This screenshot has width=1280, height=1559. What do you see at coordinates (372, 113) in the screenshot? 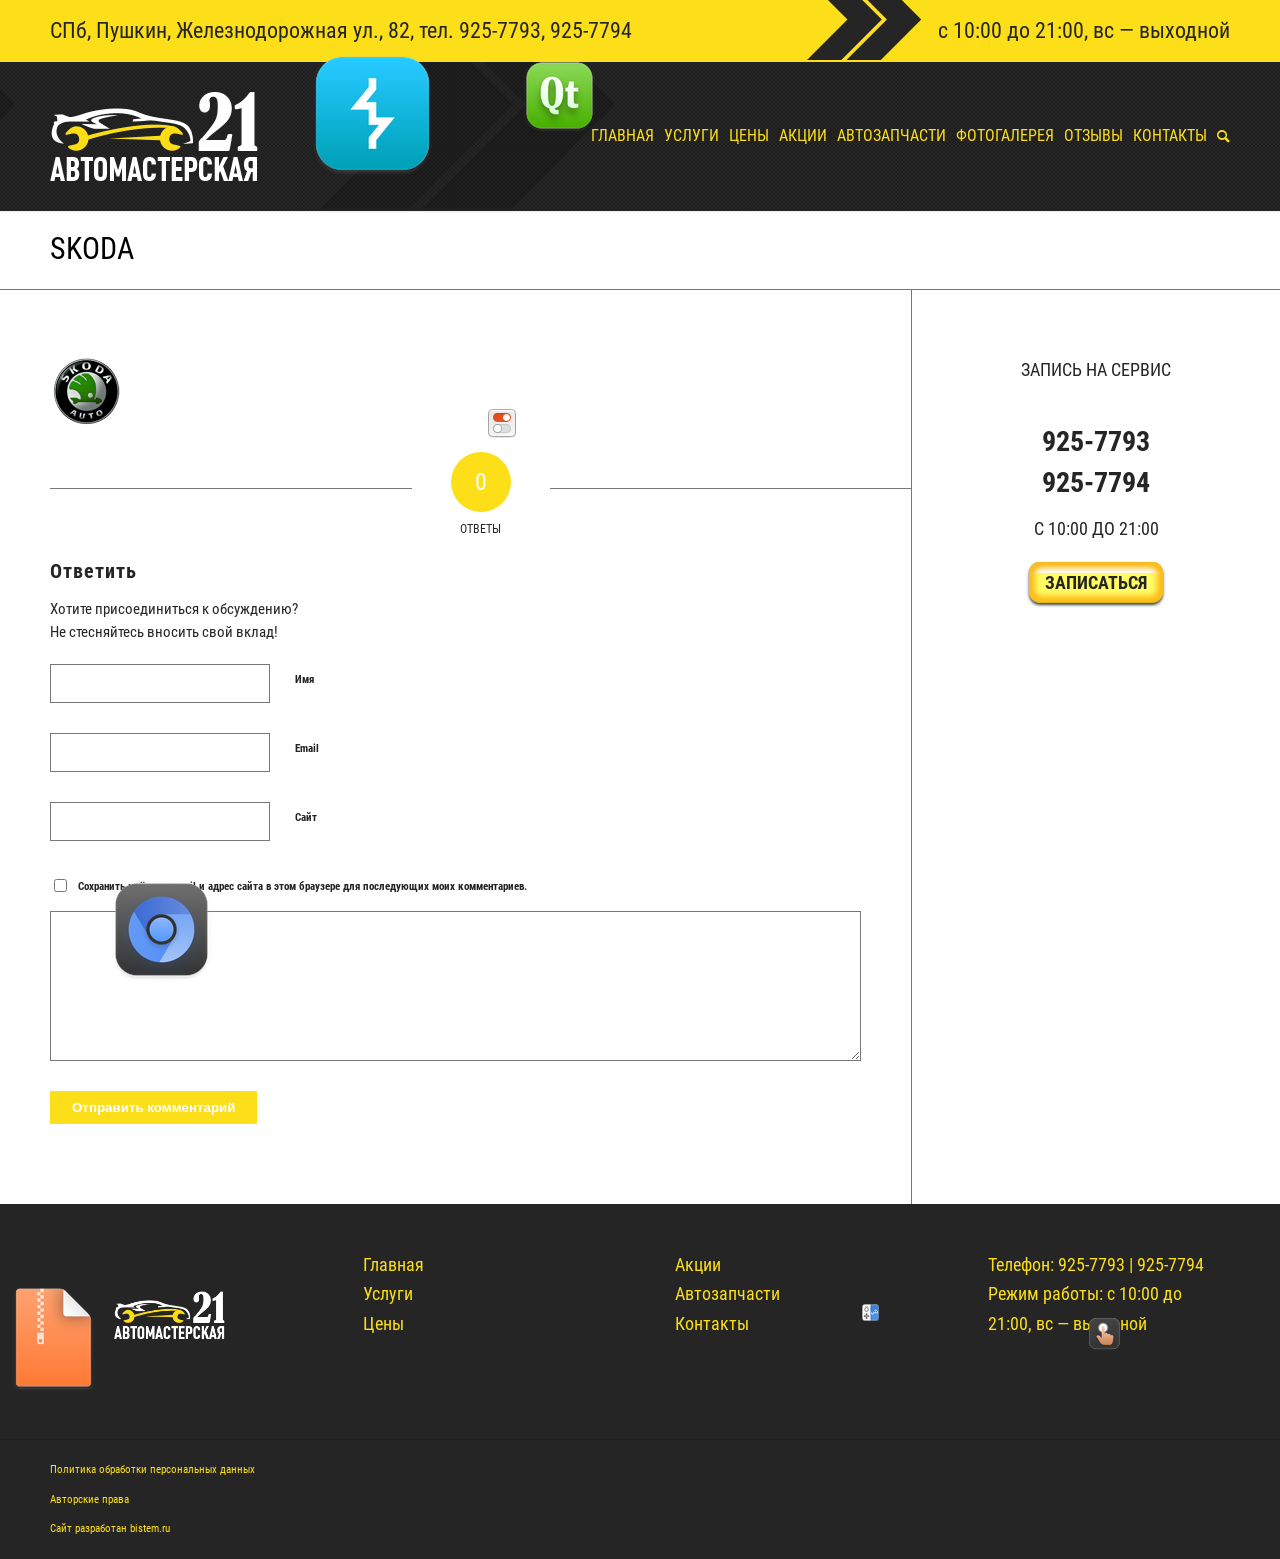
I see `open burp suite application` at bounding box center [372, 113].